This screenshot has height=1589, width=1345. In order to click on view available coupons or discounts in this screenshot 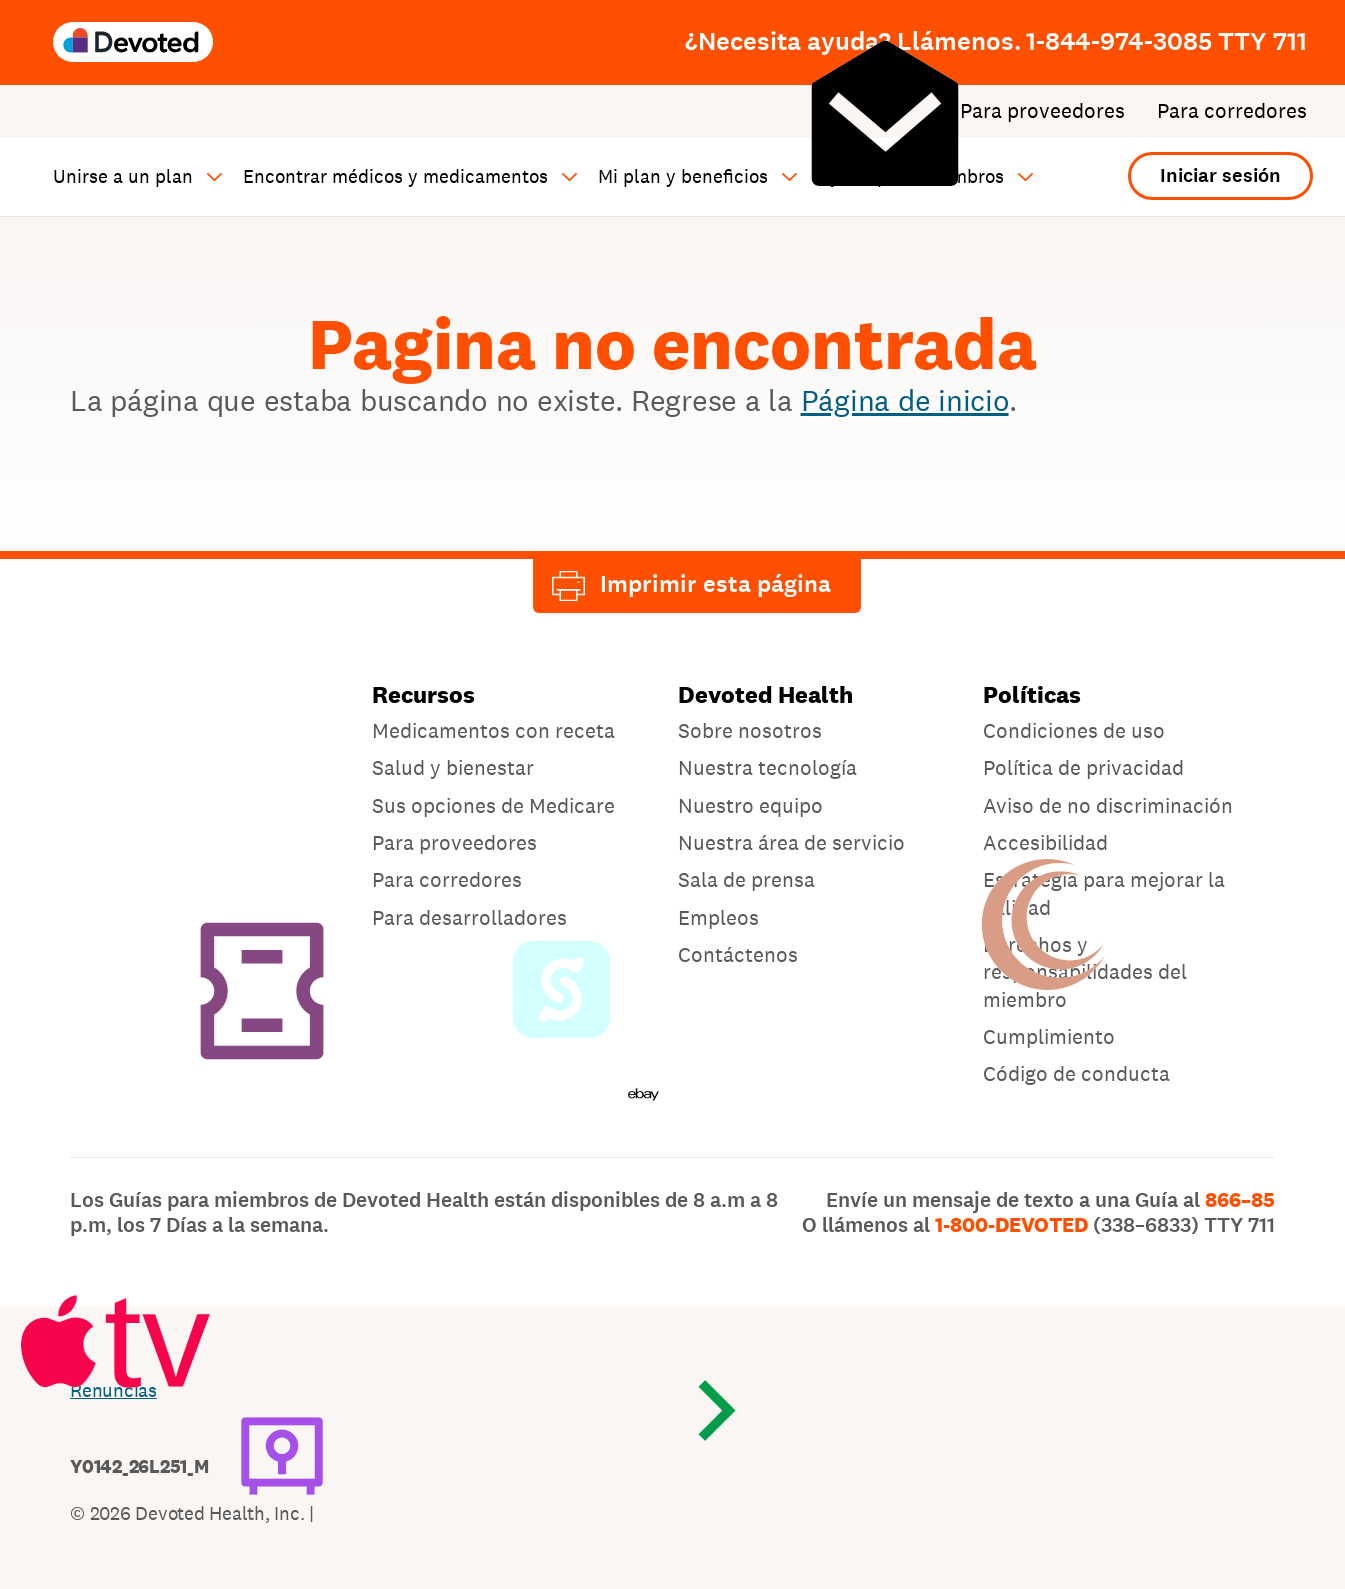, I will do `click(262, 991)`.